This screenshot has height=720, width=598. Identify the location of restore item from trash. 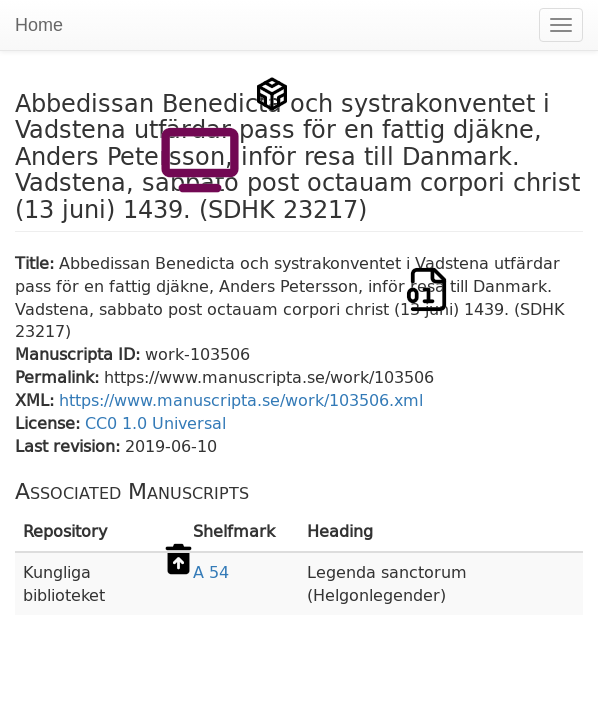
(178, 559).